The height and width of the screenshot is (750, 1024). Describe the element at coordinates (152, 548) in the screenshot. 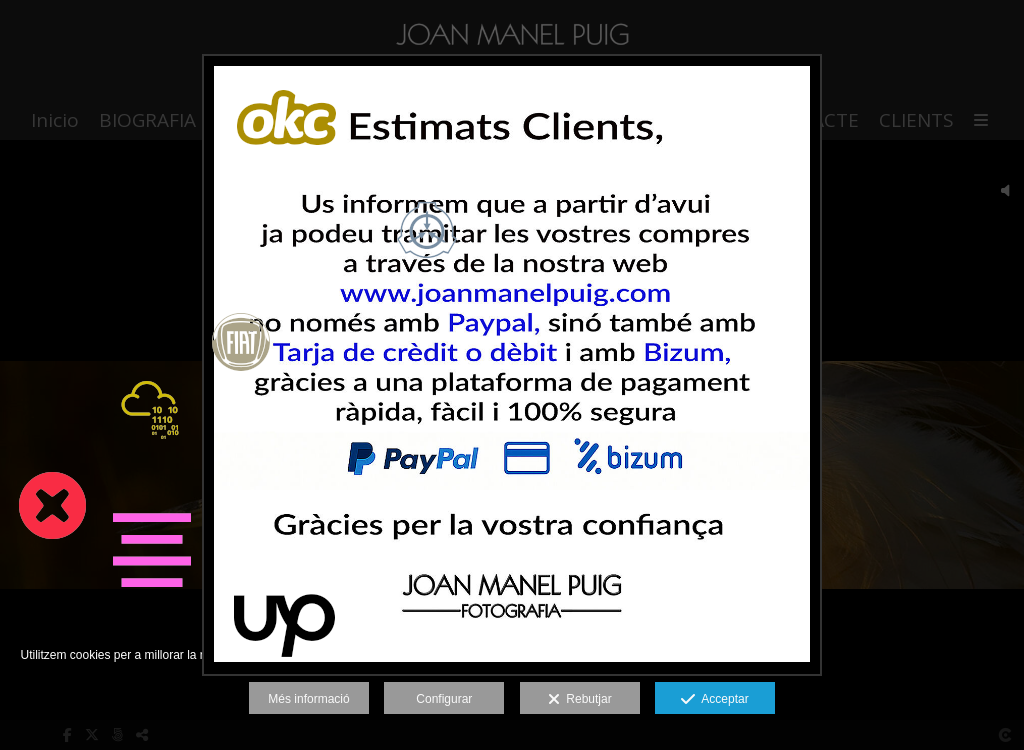

I see `center-align text or content` at that location.